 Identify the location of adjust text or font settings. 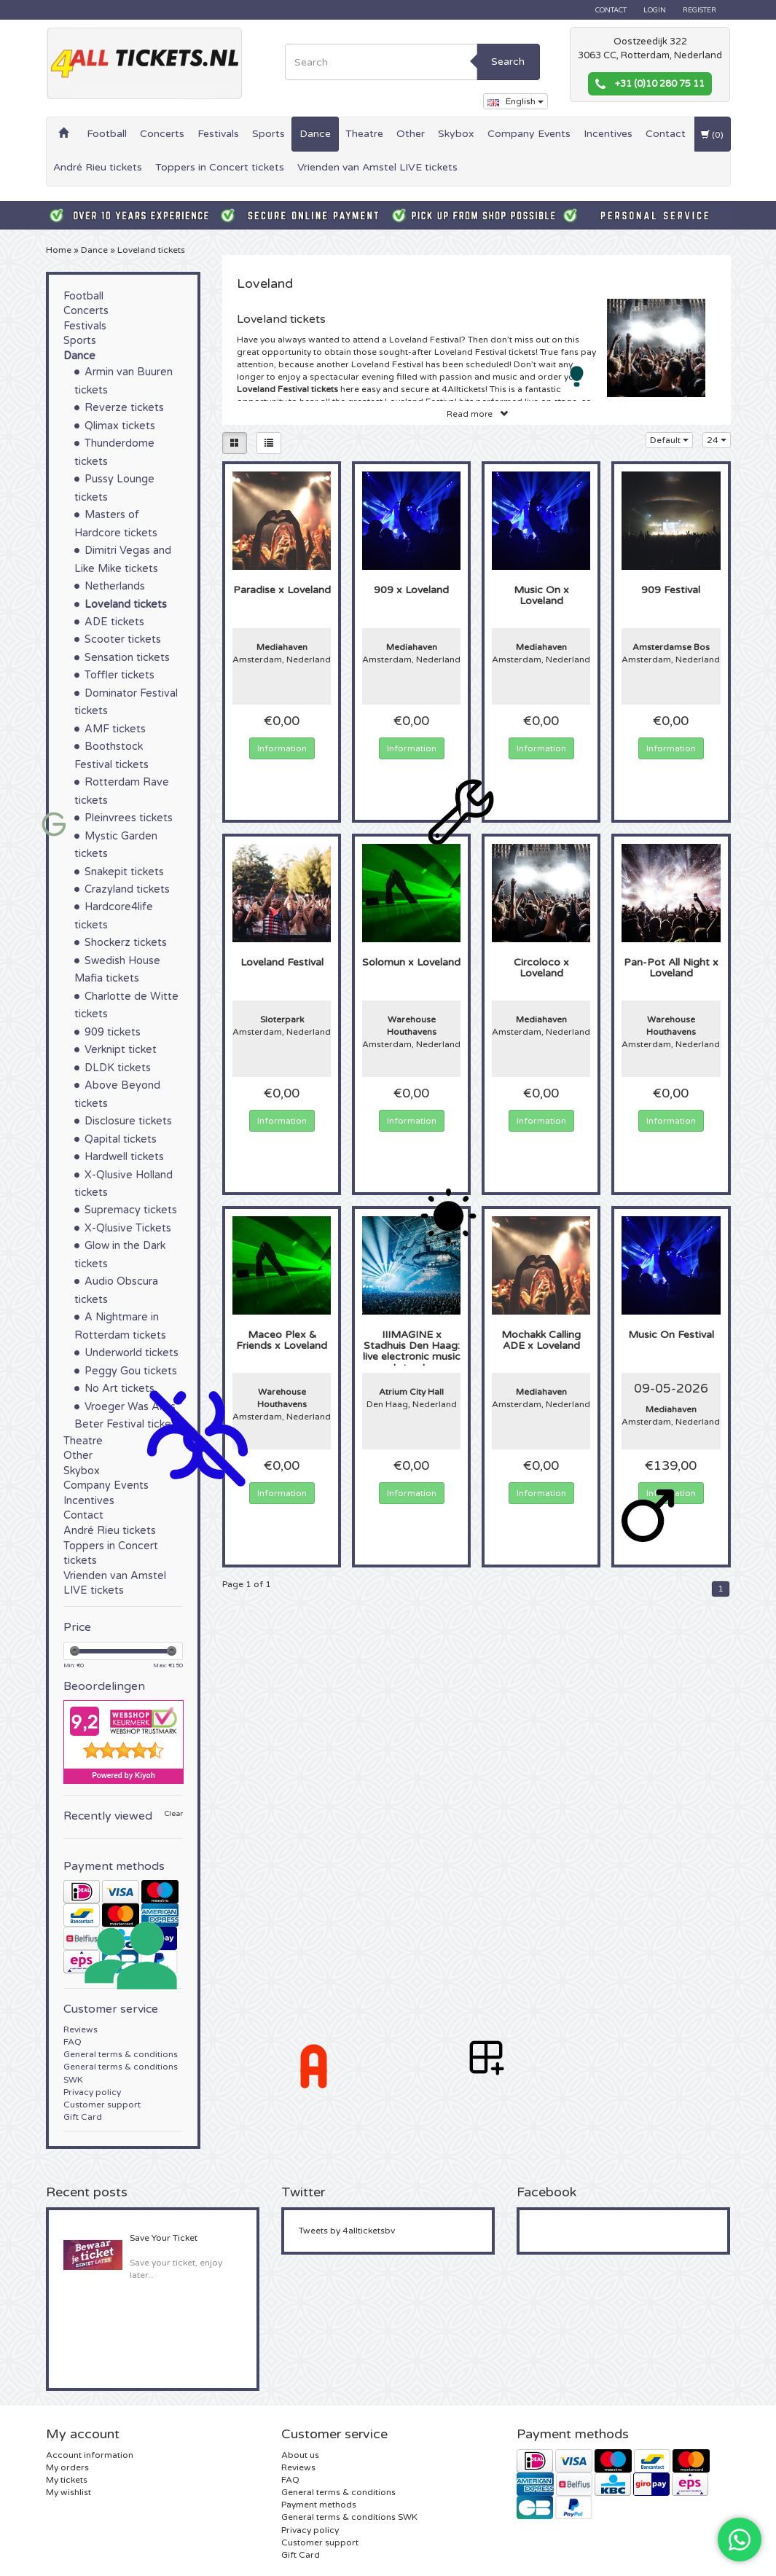
(313, 2066).